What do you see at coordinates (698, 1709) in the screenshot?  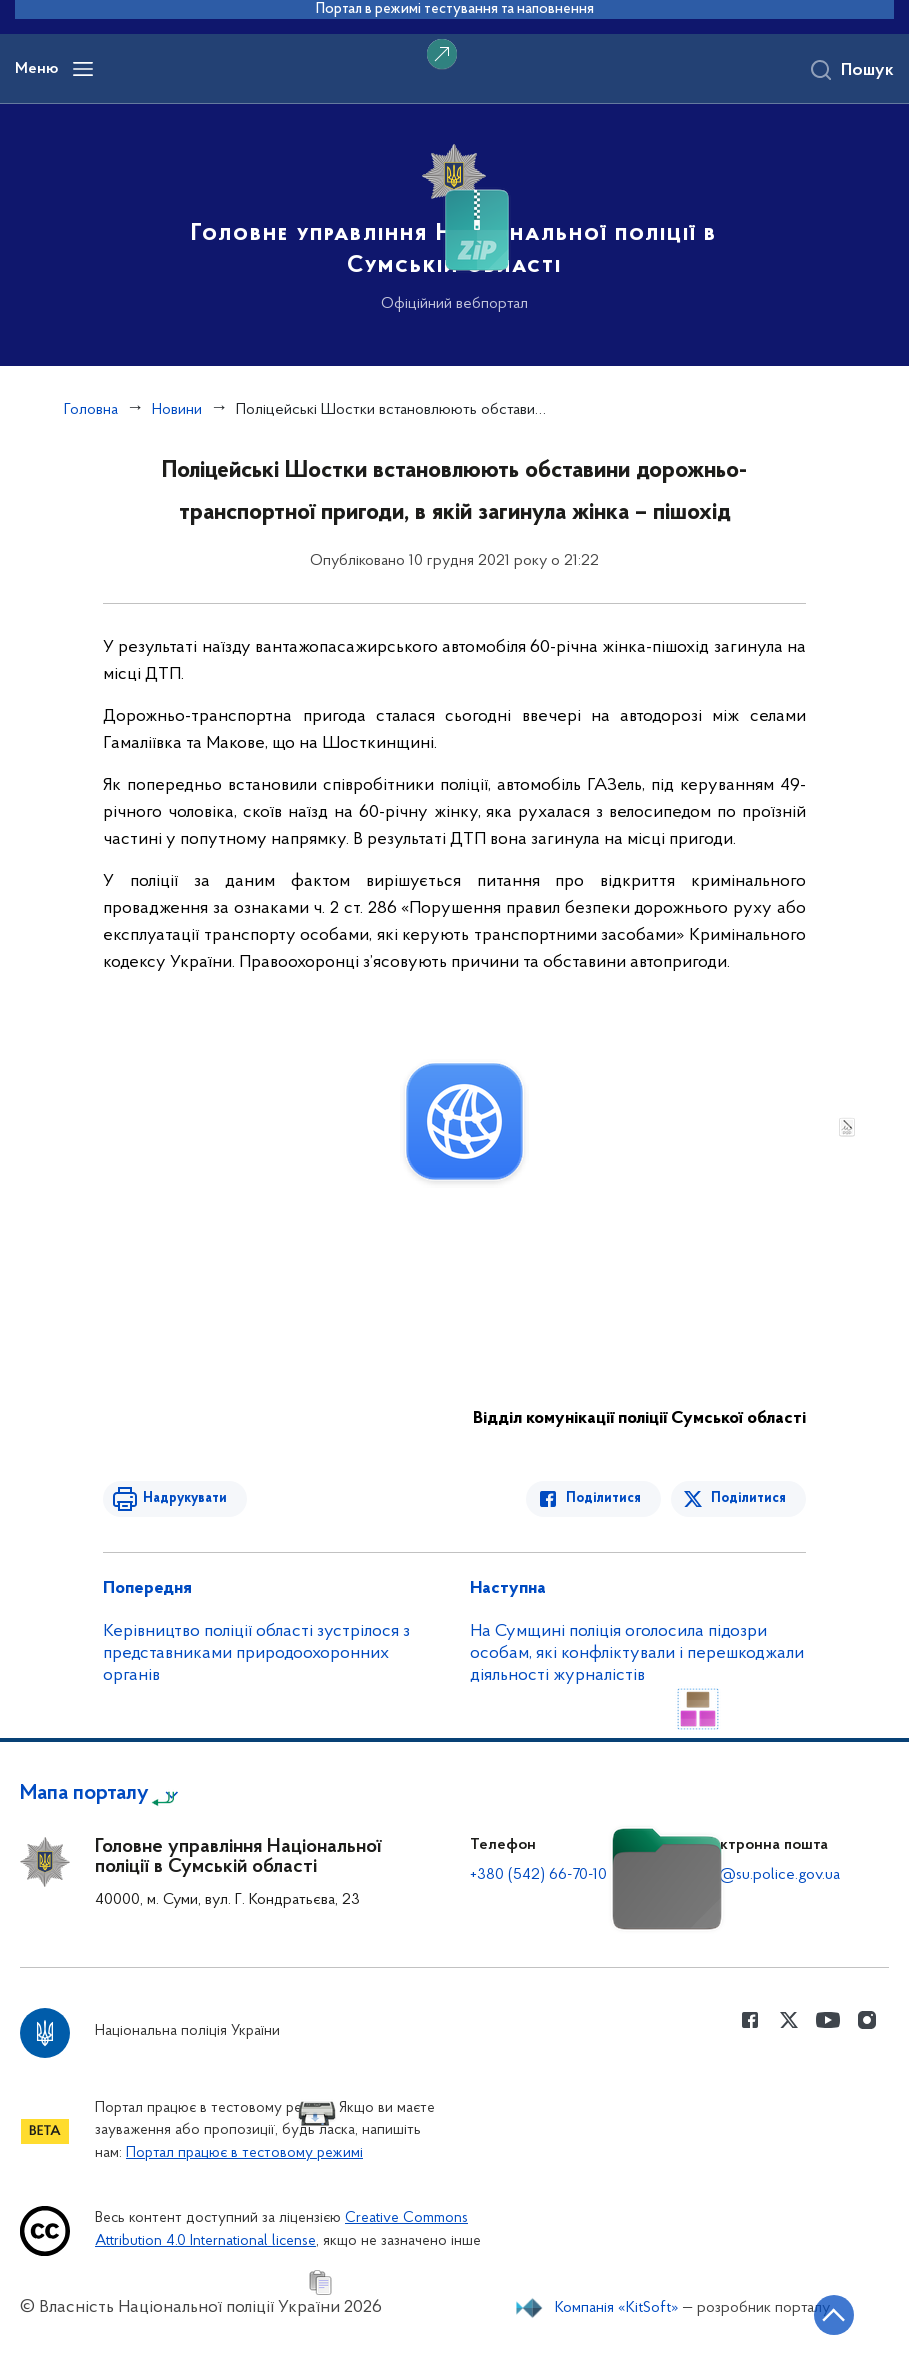 I see `select all items in the current view` at bounding box center [698, 1709].